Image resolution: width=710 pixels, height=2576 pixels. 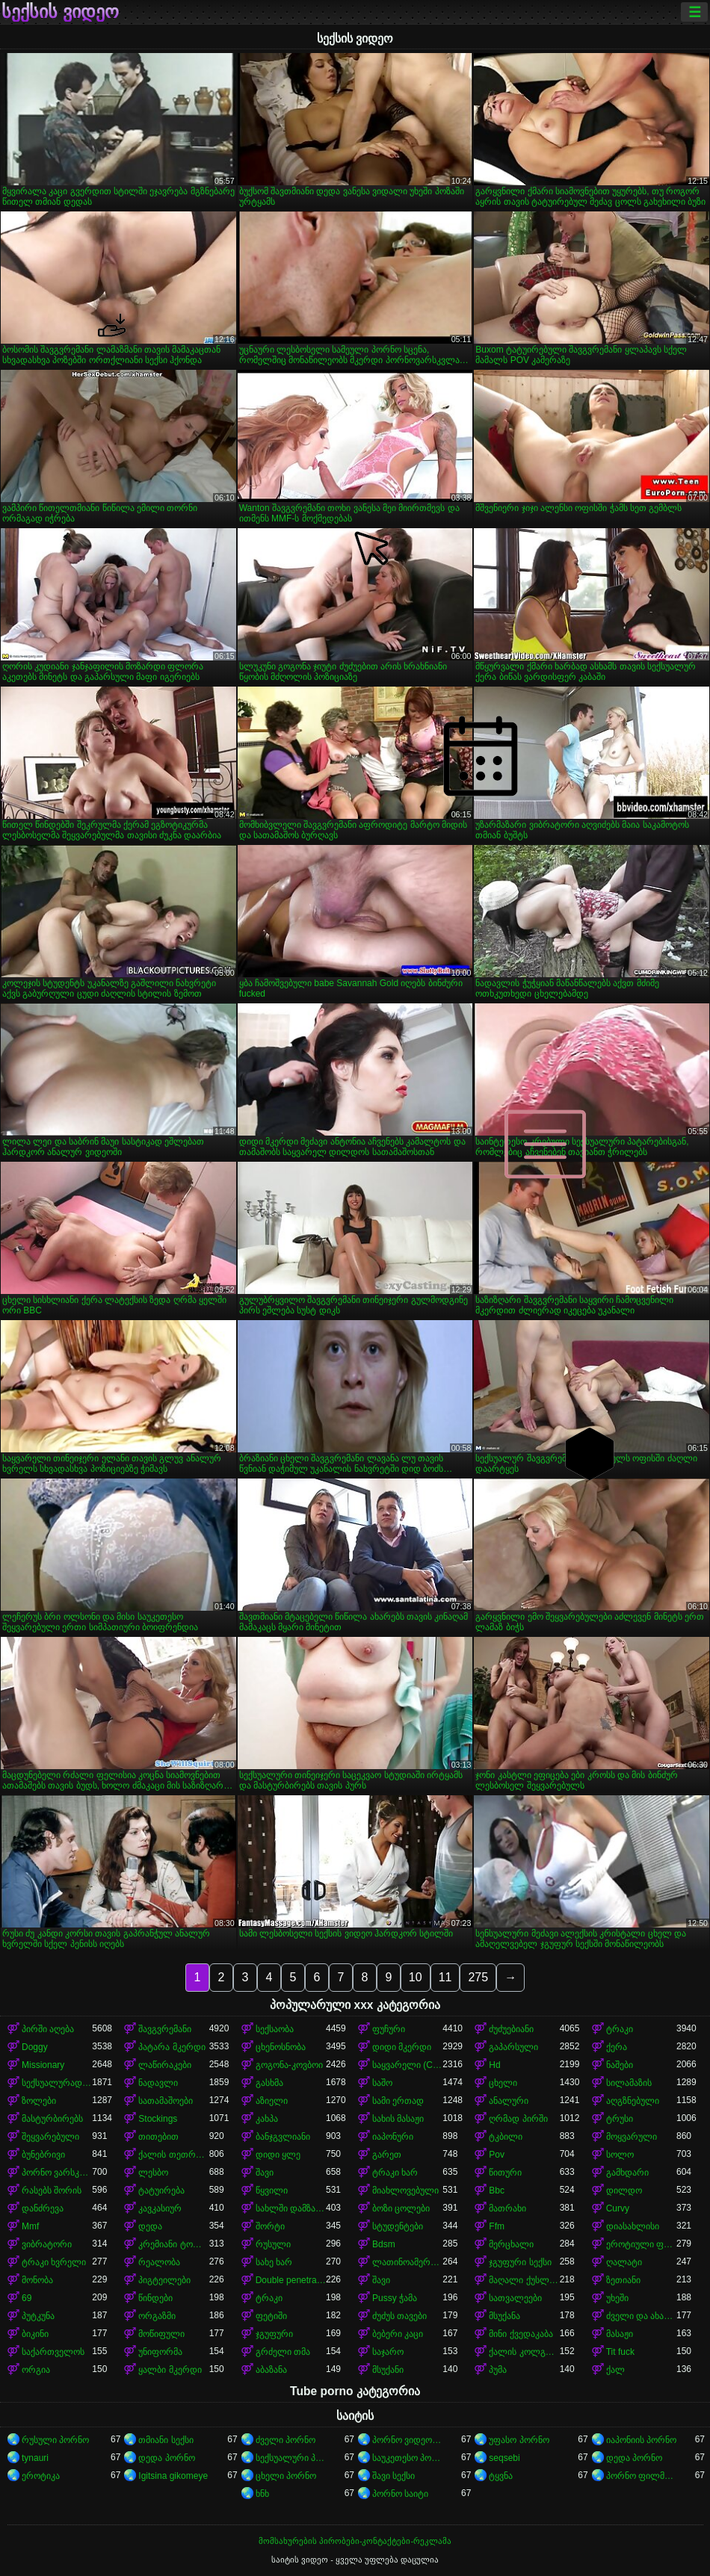 What do you see at coordinates (371, 548) in the screenshot?
I see `mouse cursor or pointer indicator` at bounding box center [371, 548].